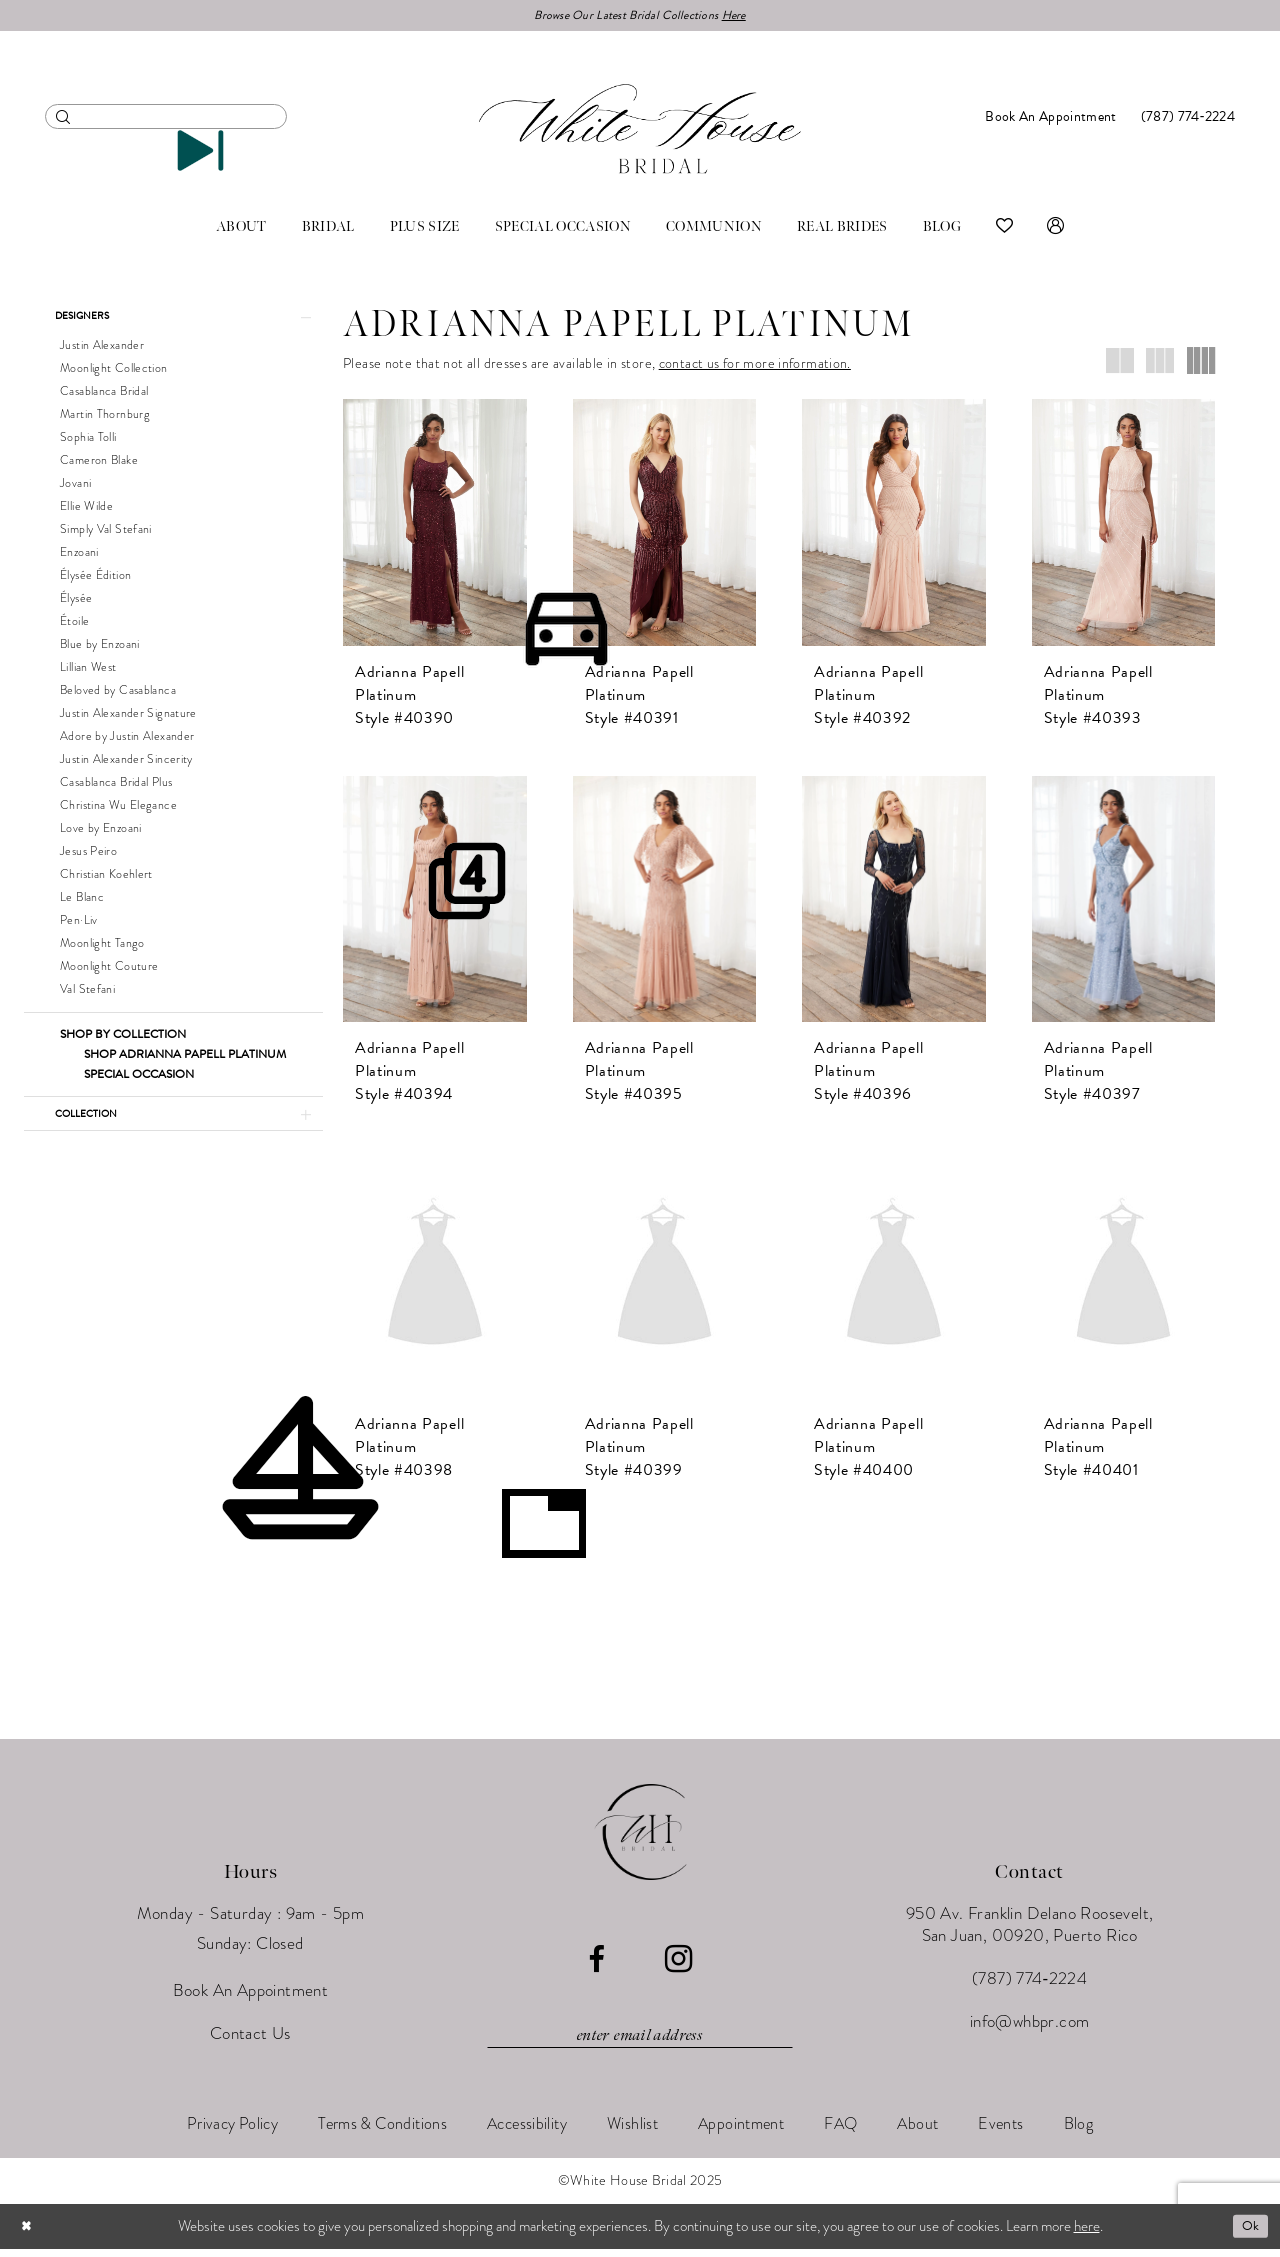 The image size is (1280, 2257). What do you see at coordinates (200, 150) in the screenshot?
I see `skip to the next track` at bounding box center [200, 150].